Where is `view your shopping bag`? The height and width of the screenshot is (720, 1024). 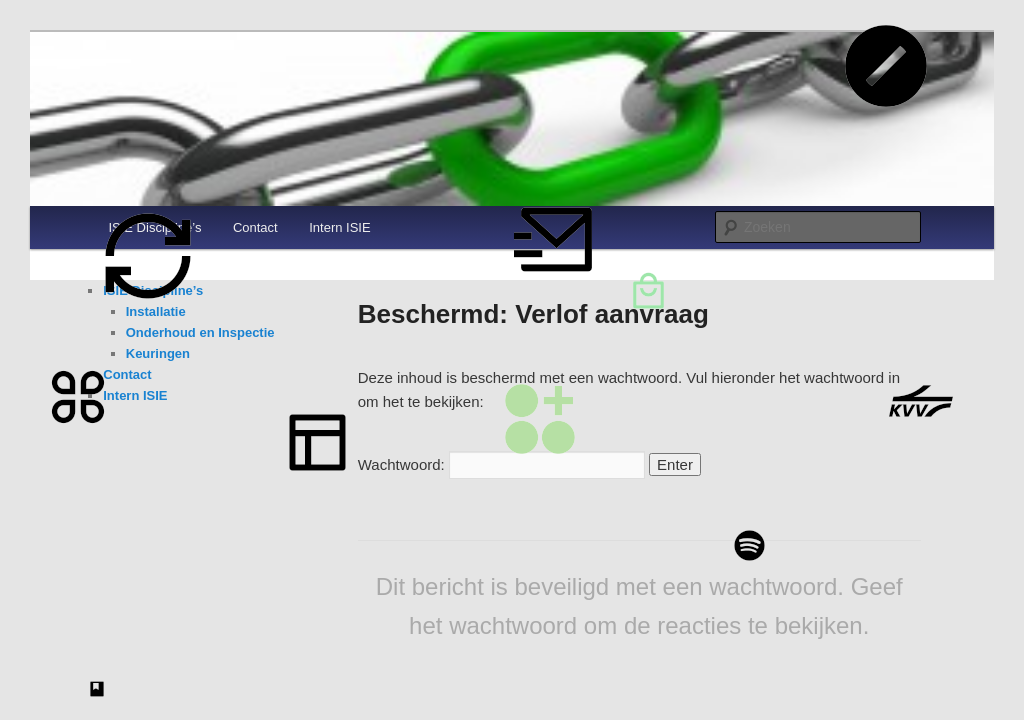
view your shopping bag is located at coordinates (648, 291).